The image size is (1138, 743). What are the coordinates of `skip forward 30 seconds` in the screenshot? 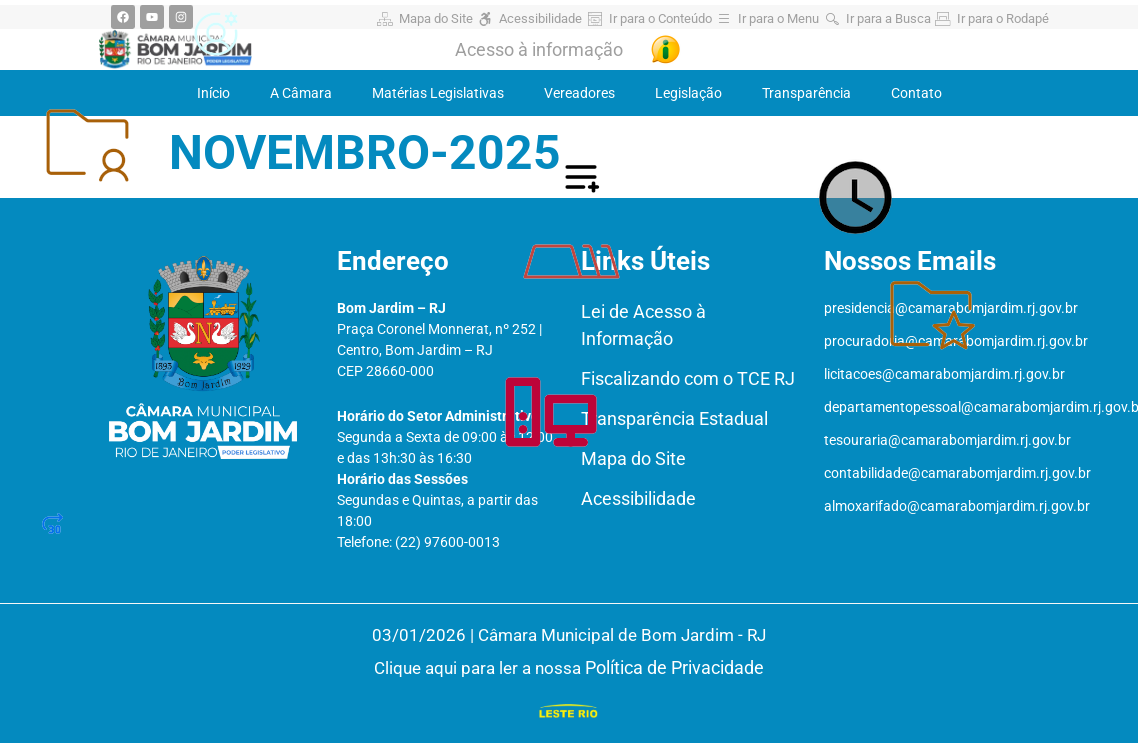 It's located at (53, 524).